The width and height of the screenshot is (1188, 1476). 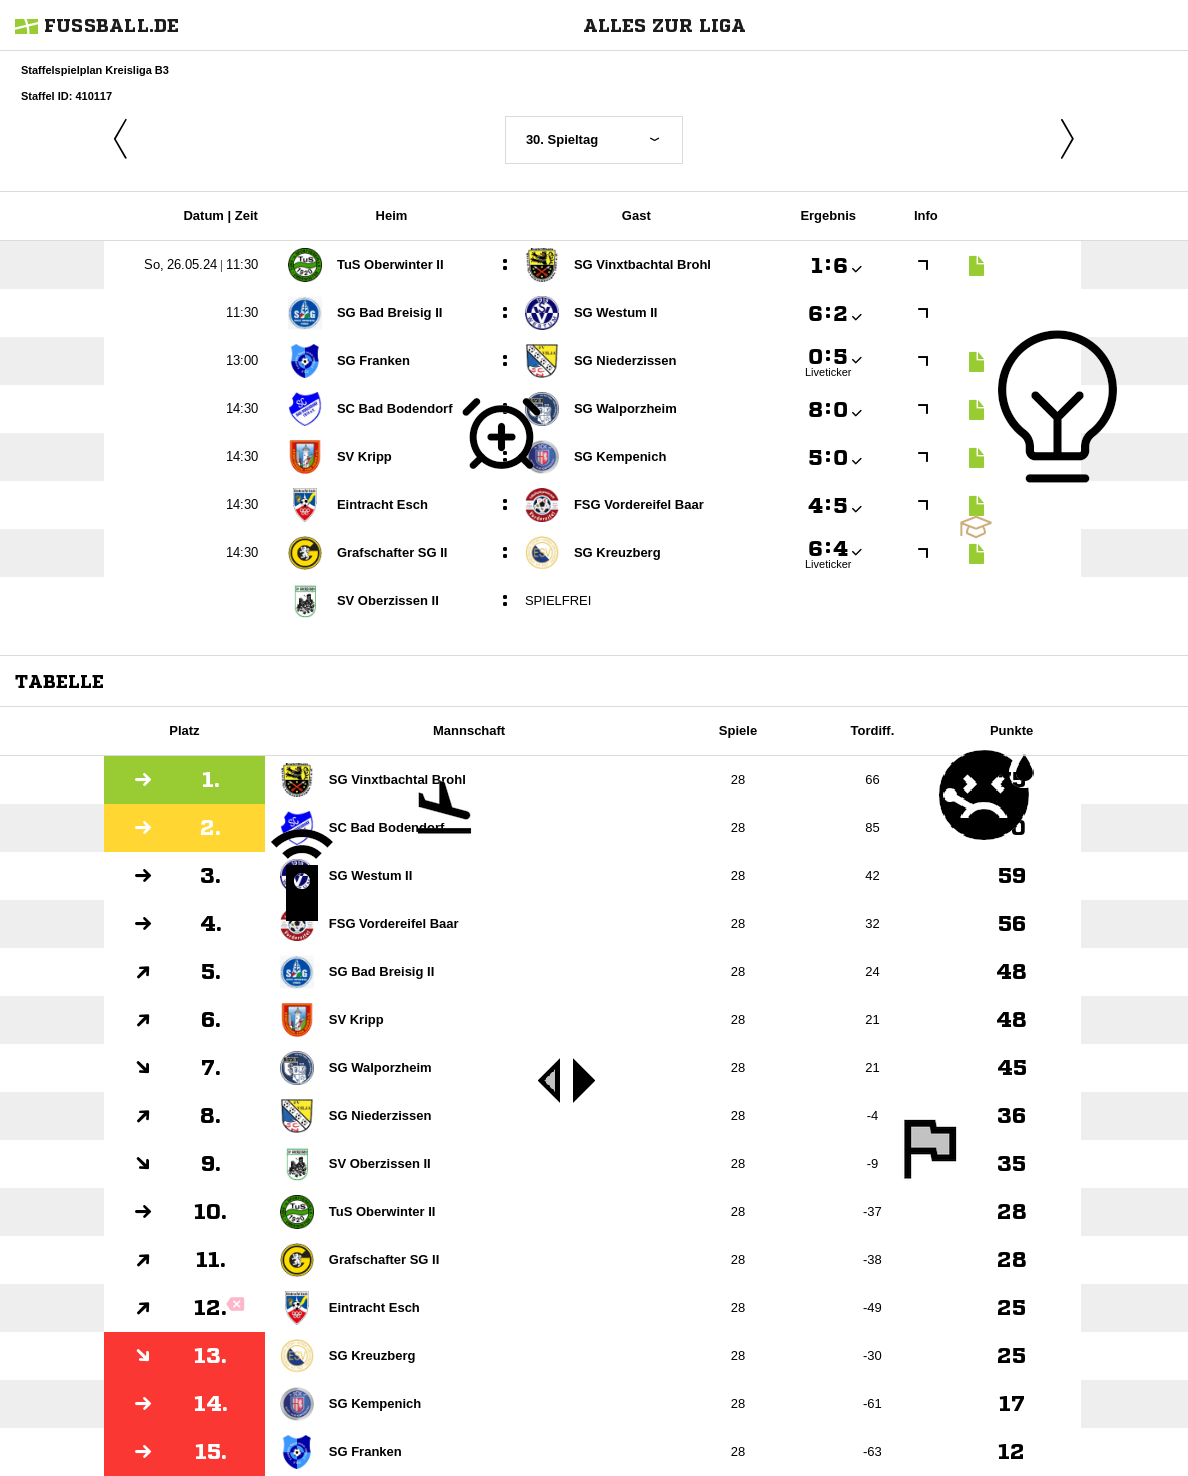 I want to click on toggle idea or suggestion feature, so click(x=1057, y=406).